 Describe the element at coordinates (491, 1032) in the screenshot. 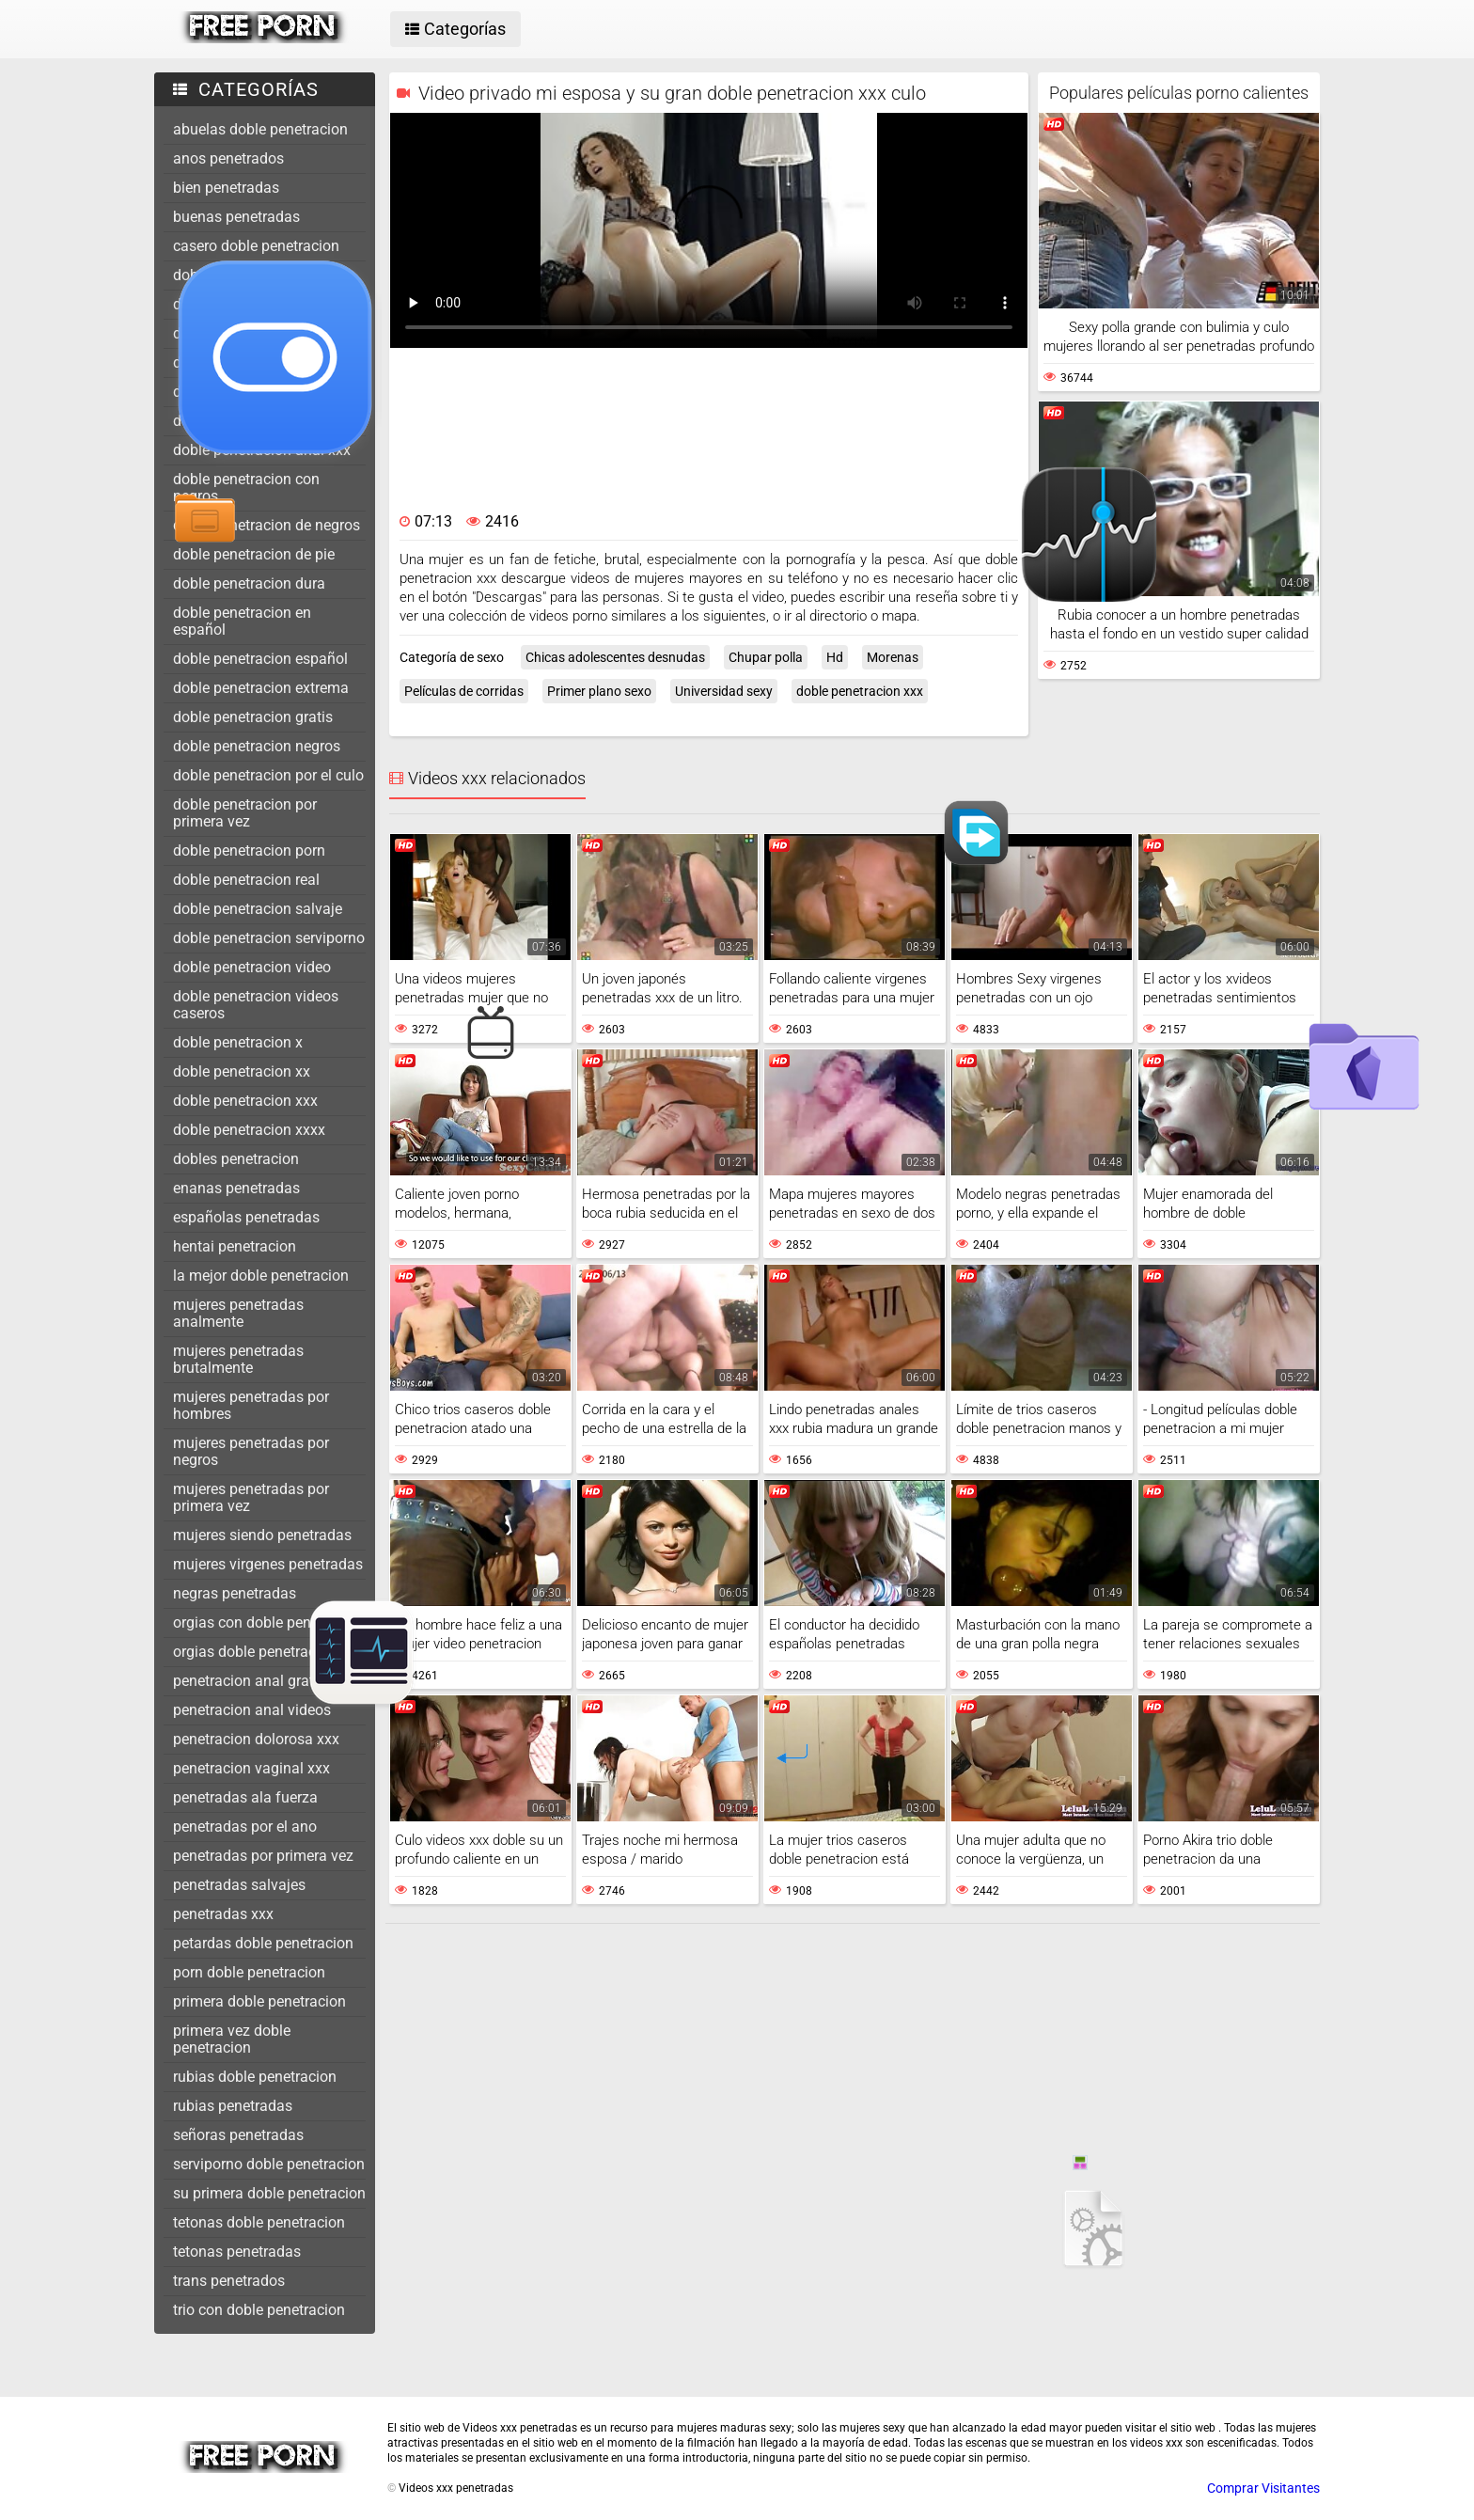

I see `open video player app` at that location.